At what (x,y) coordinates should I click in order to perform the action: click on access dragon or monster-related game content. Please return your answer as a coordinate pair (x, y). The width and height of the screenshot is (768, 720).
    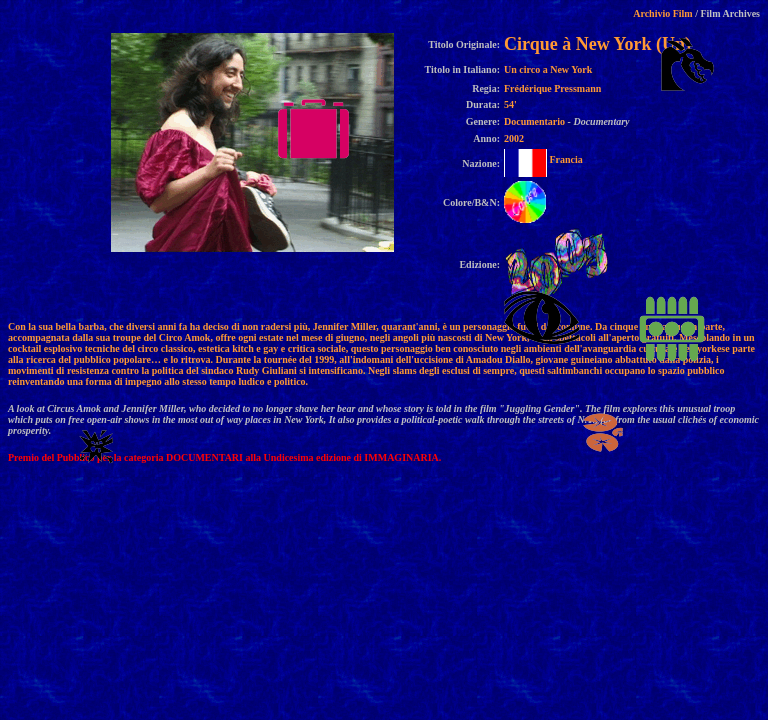
    Looking at the image, I should click on (687, 64).